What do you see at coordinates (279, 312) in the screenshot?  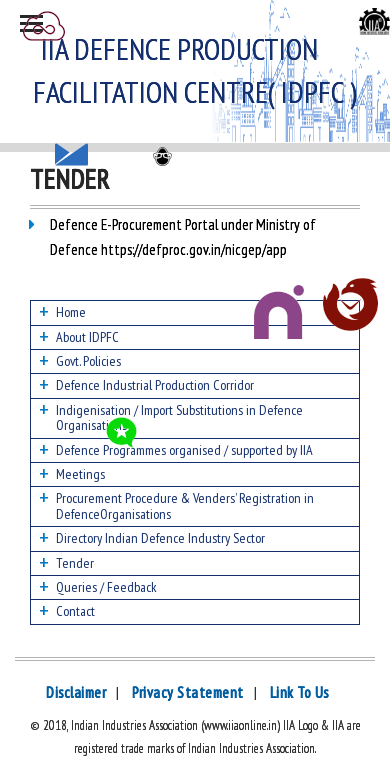 I see `namebase brand logo` at bounding box center [279, 312].